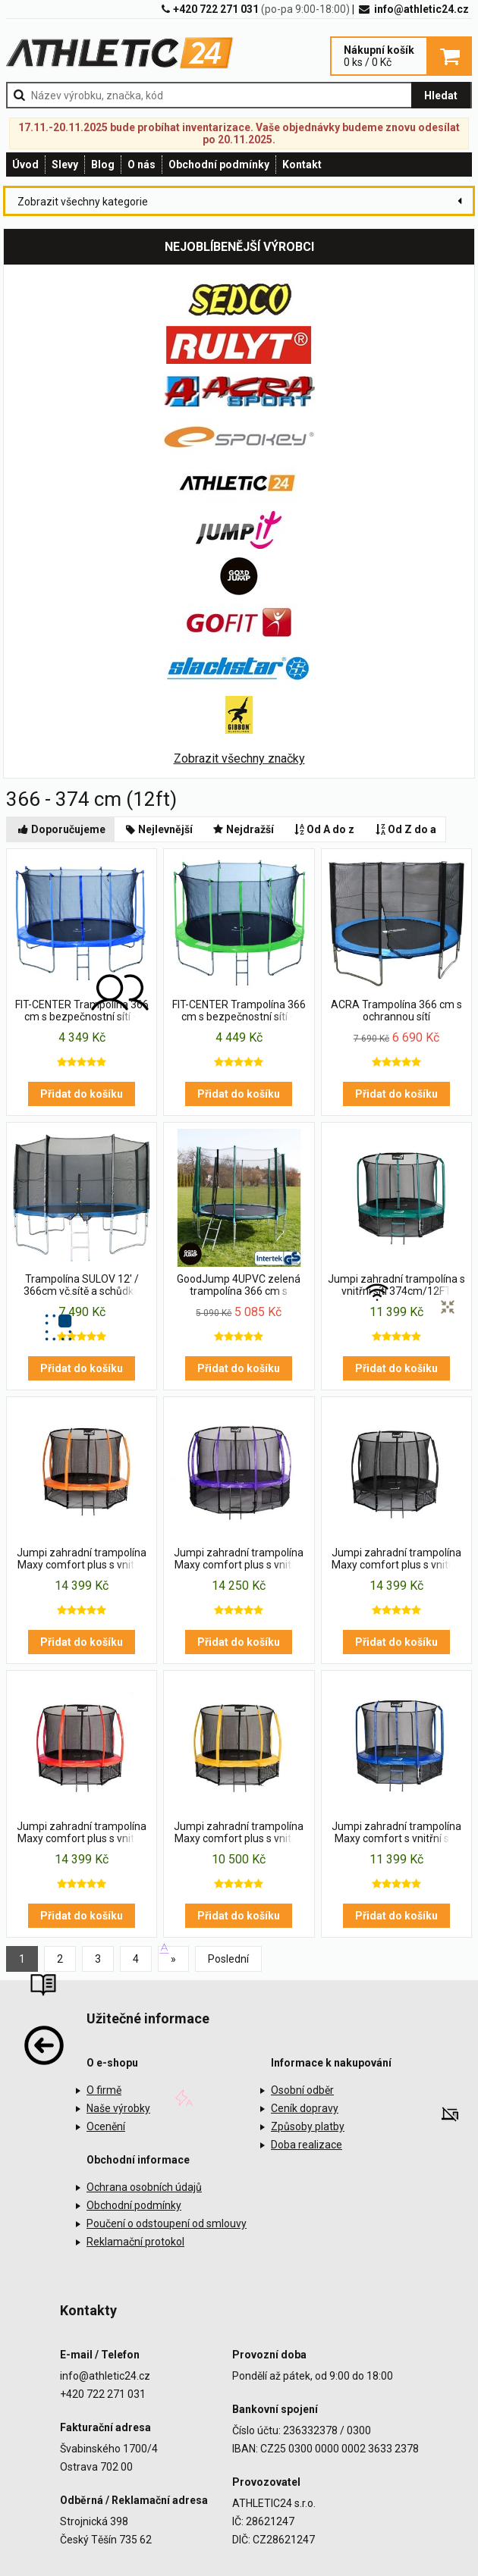 Image resolution: width=478 pixels, height=2576 pixels. Describe the element at coordinates (184, 2098) in the screenshot. I see `enable auto-flash mode` at that location.